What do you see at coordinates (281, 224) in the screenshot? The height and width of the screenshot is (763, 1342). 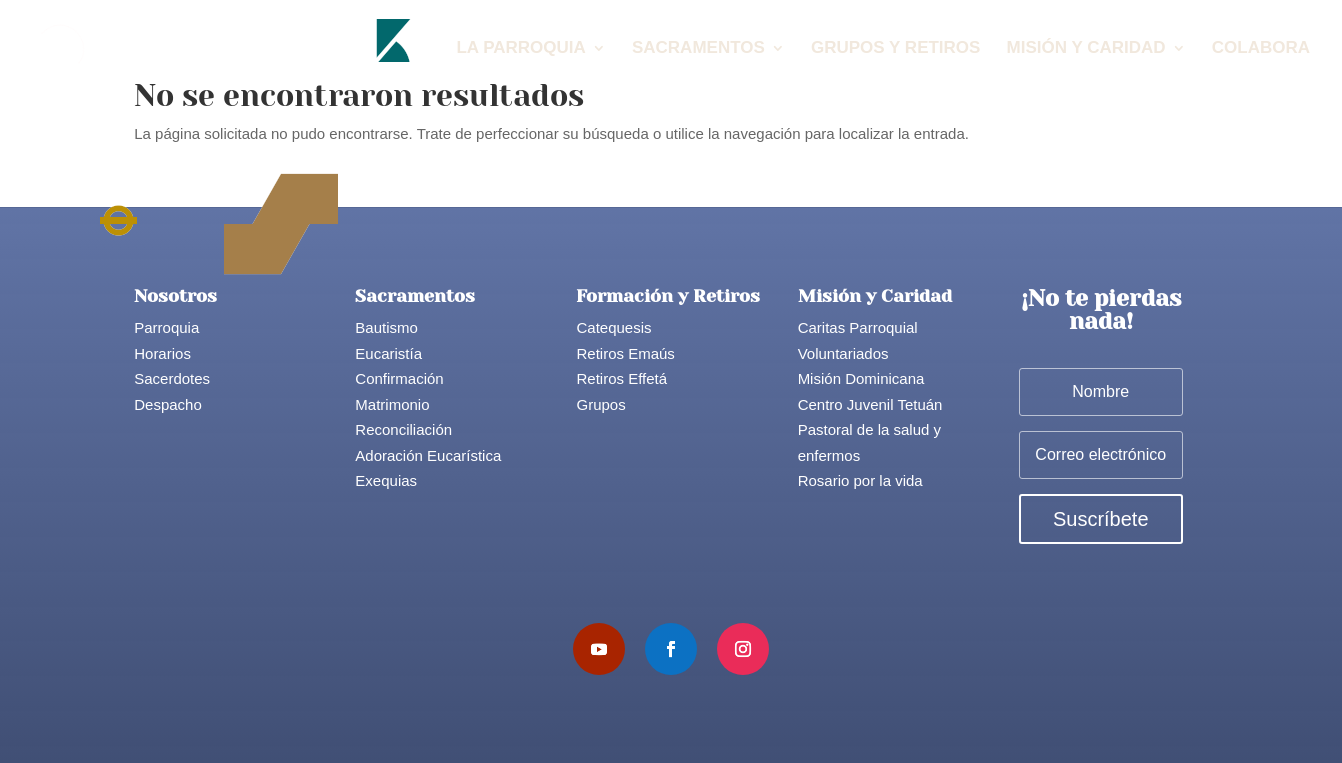 I see `salt project logo` at bounding box center [281, 224].